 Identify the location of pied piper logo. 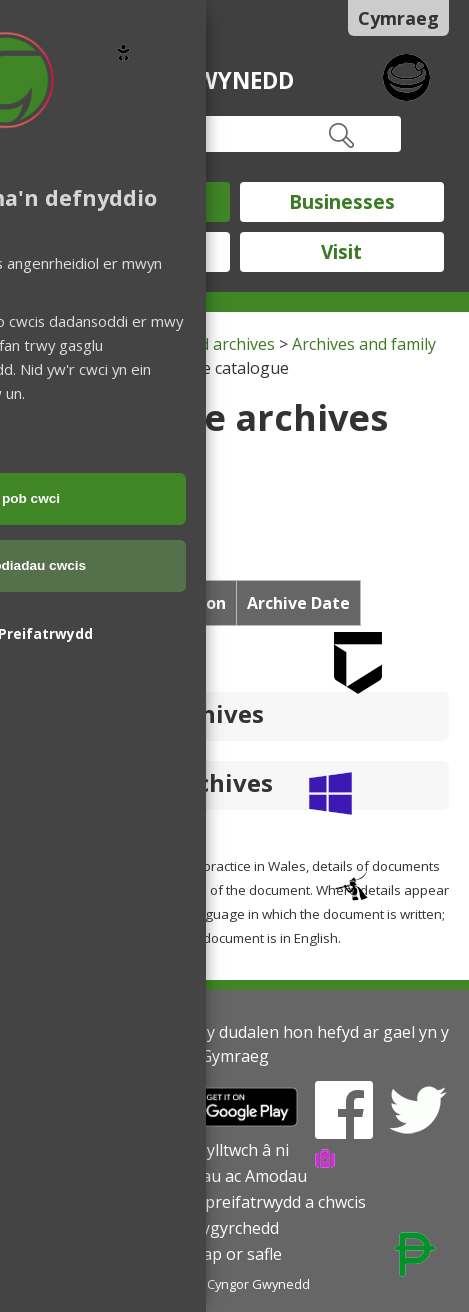
(351, 885).